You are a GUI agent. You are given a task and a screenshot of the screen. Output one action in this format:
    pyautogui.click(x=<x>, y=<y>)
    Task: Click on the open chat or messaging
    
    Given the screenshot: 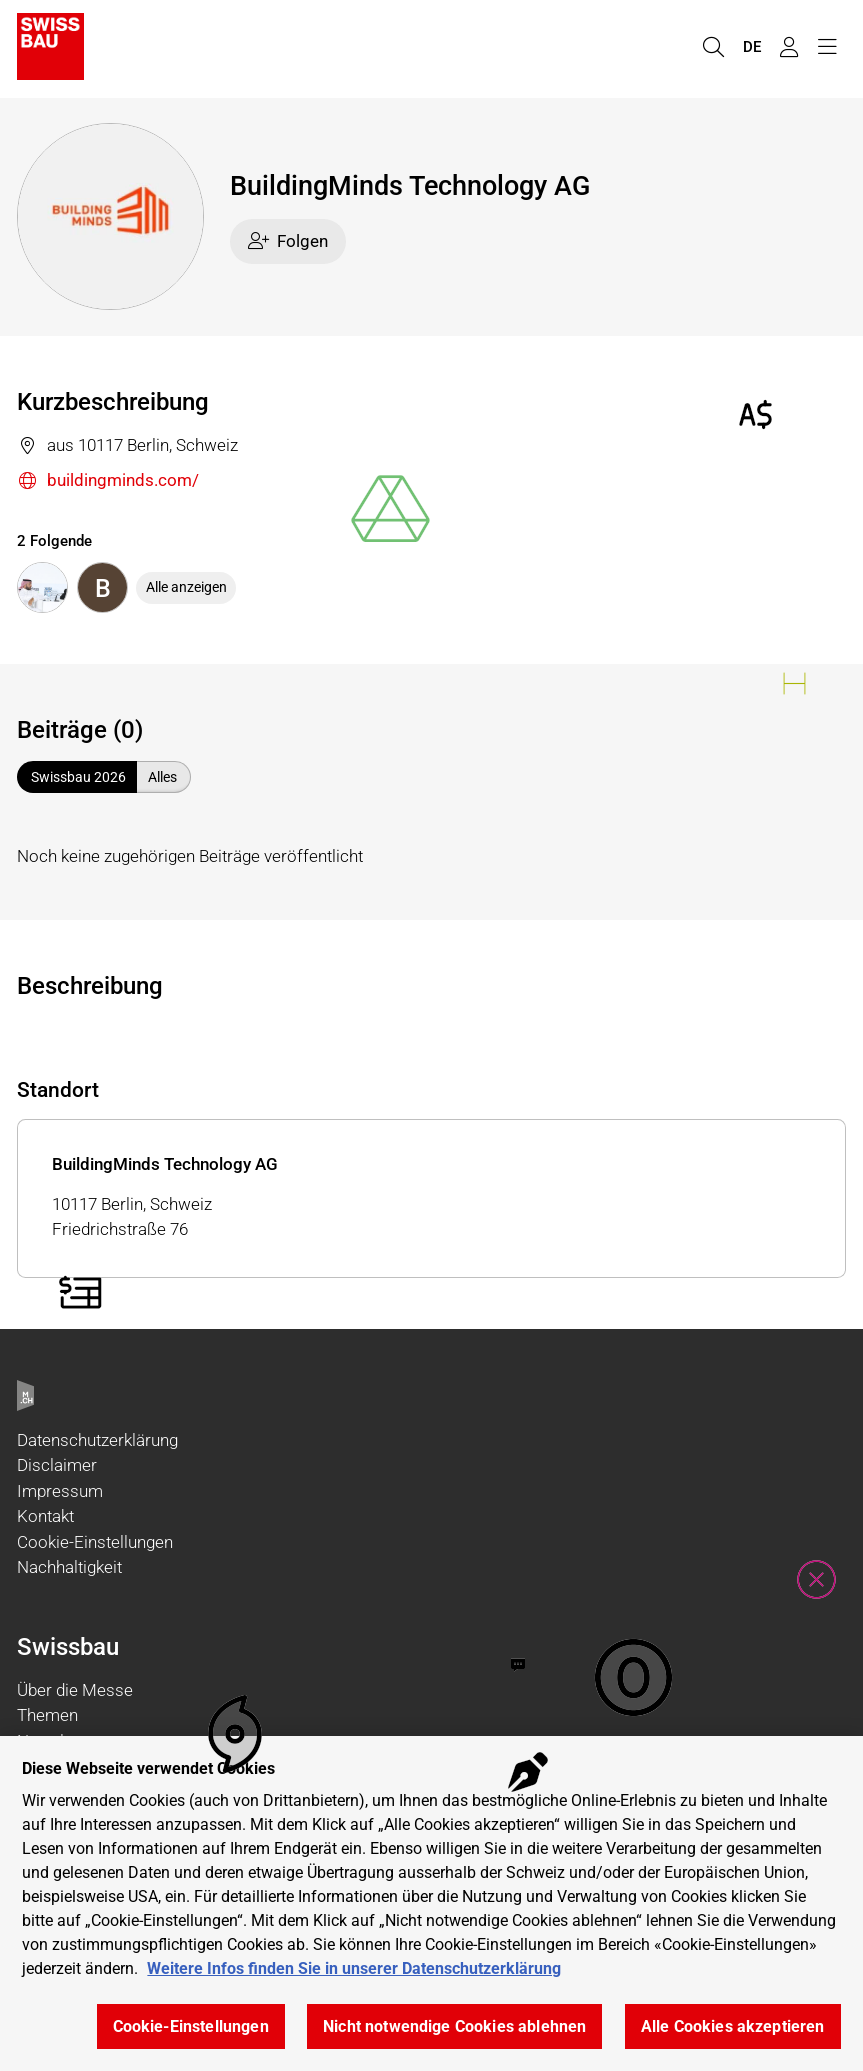 What is the action you would take?
    pyautogui.click(x=518, y=1665)
    